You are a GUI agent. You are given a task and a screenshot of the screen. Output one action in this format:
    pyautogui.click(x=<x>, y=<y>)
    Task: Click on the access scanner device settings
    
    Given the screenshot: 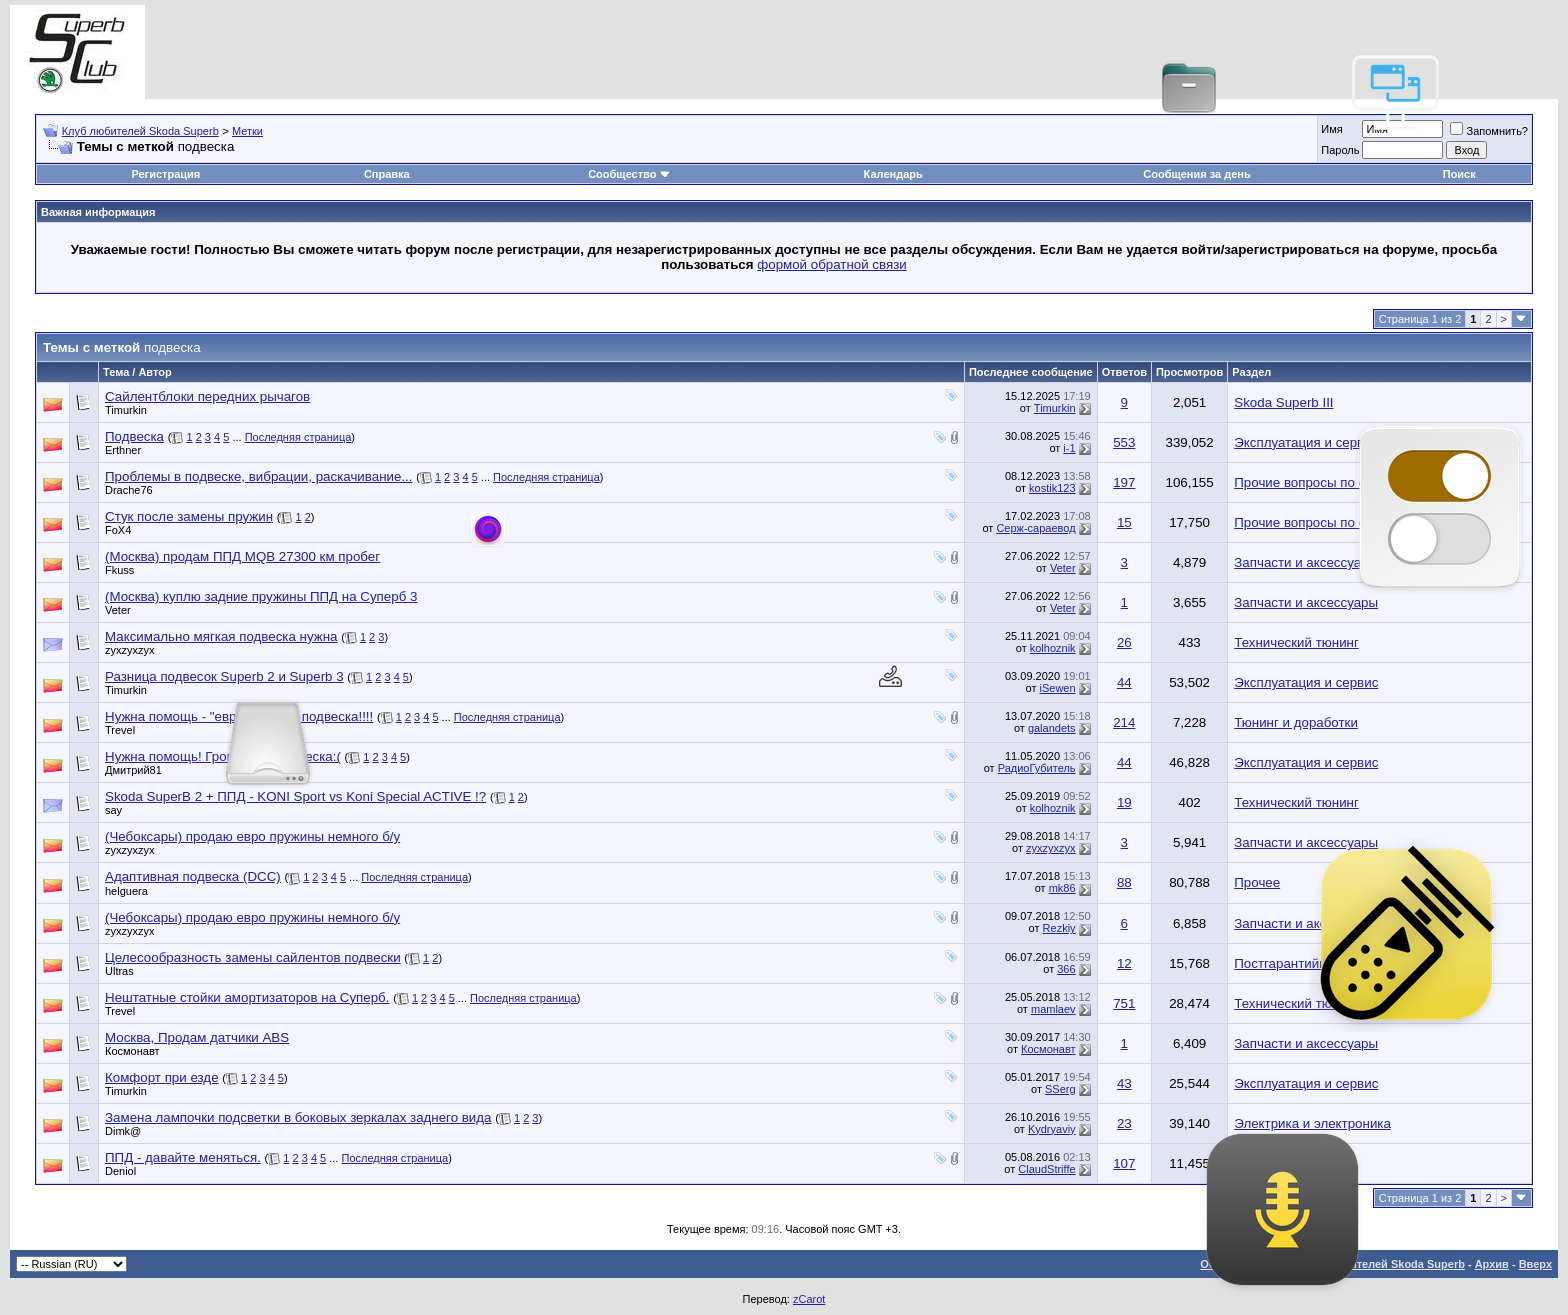 What is the action you would take?
    pyautogui.click(x=268, y=744)
    